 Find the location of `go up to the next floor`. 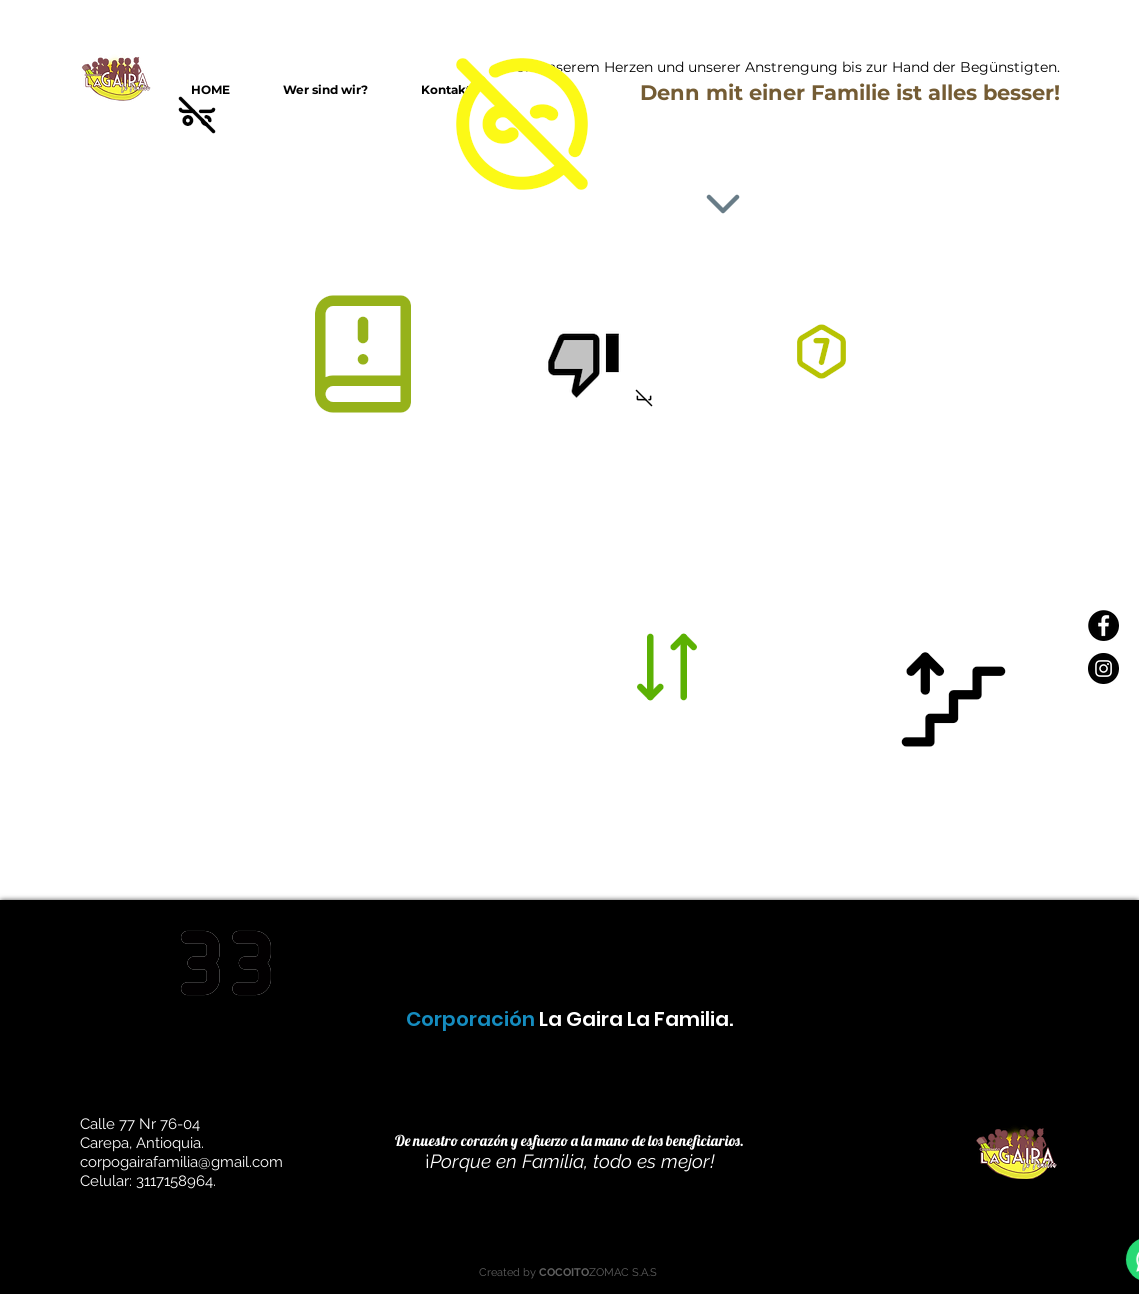

go up to the next floor is located at coordinates (953, 699).